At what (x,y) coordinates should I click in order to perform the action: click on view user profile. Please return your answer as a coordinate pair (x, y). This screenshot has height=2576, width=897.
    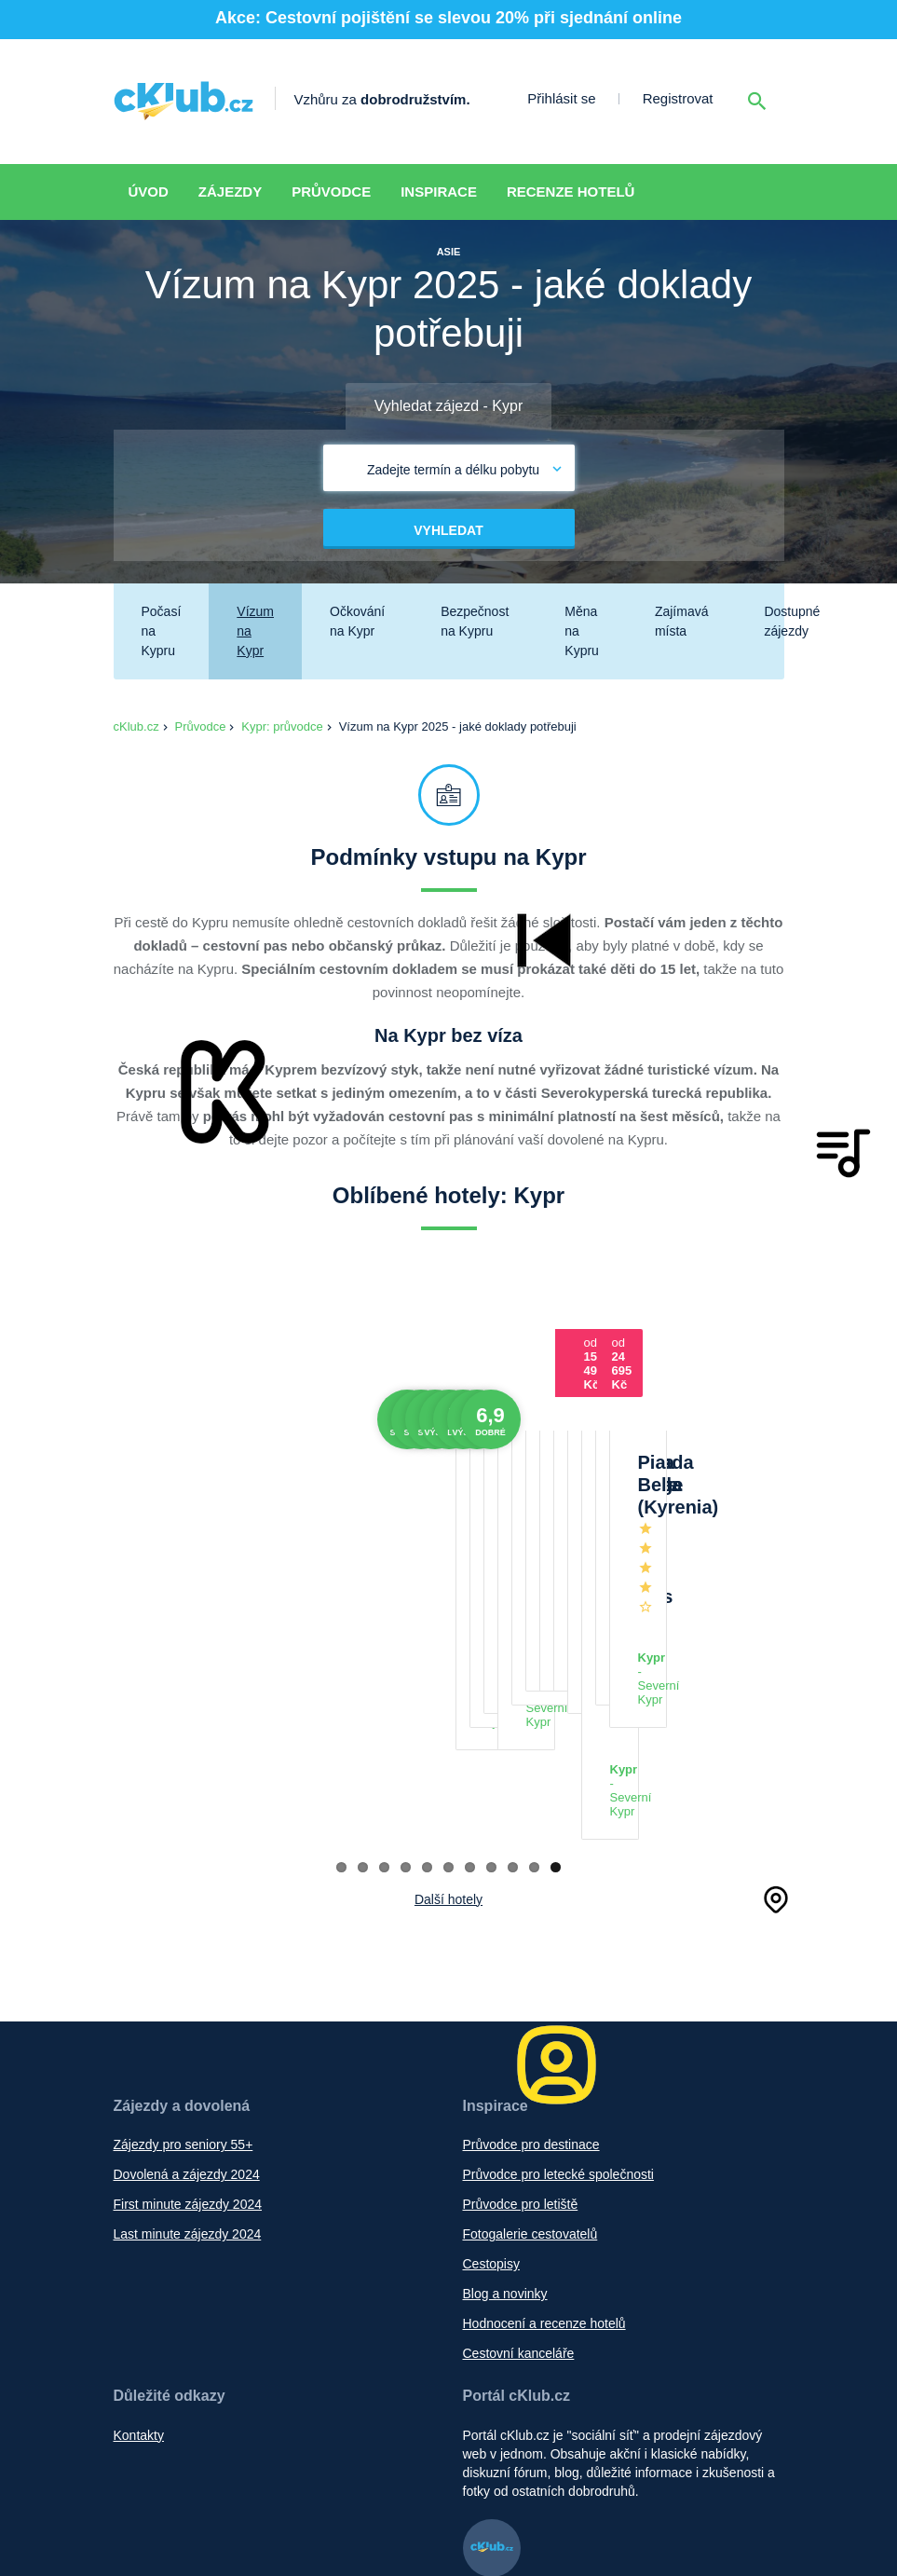
    Looking at the image, I should click on (556, 2064).